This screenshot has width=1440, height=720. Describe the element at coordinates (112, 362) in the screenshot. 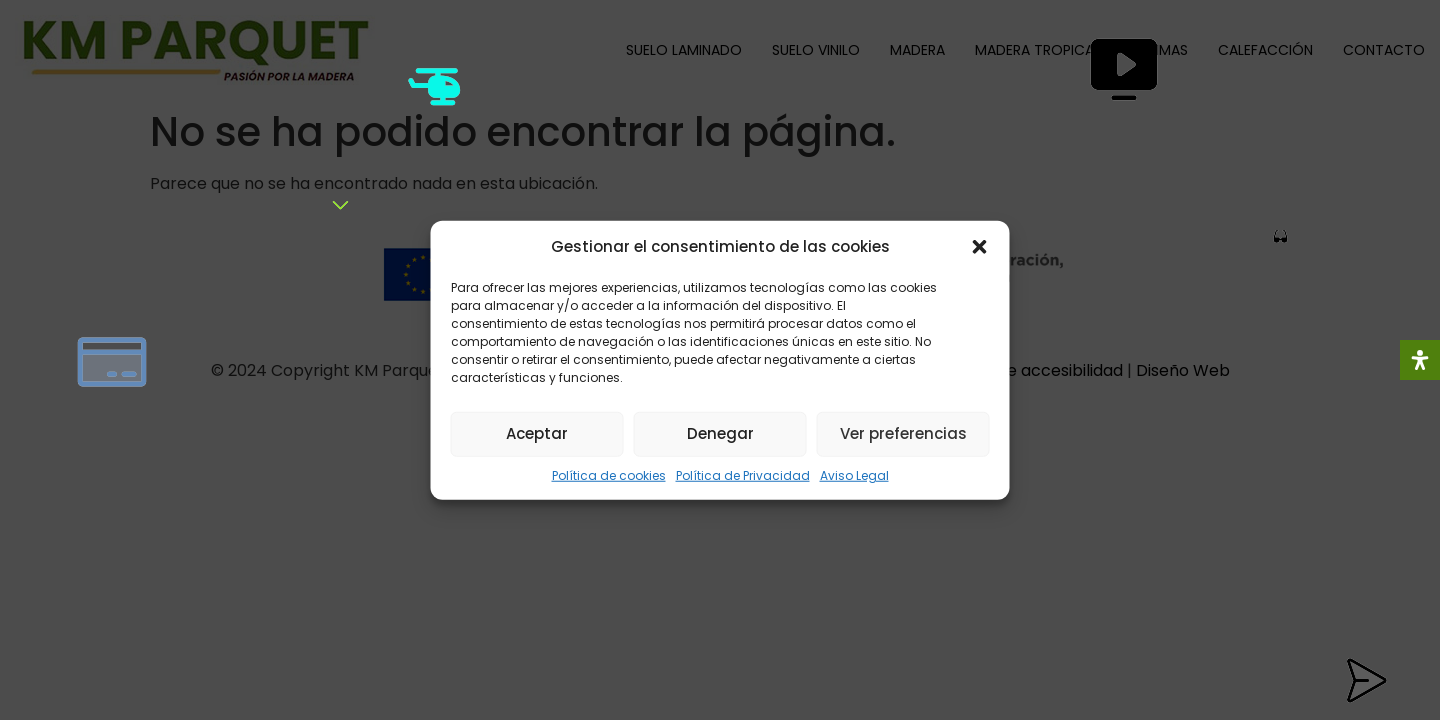

I see `manage payment methods` at that location.